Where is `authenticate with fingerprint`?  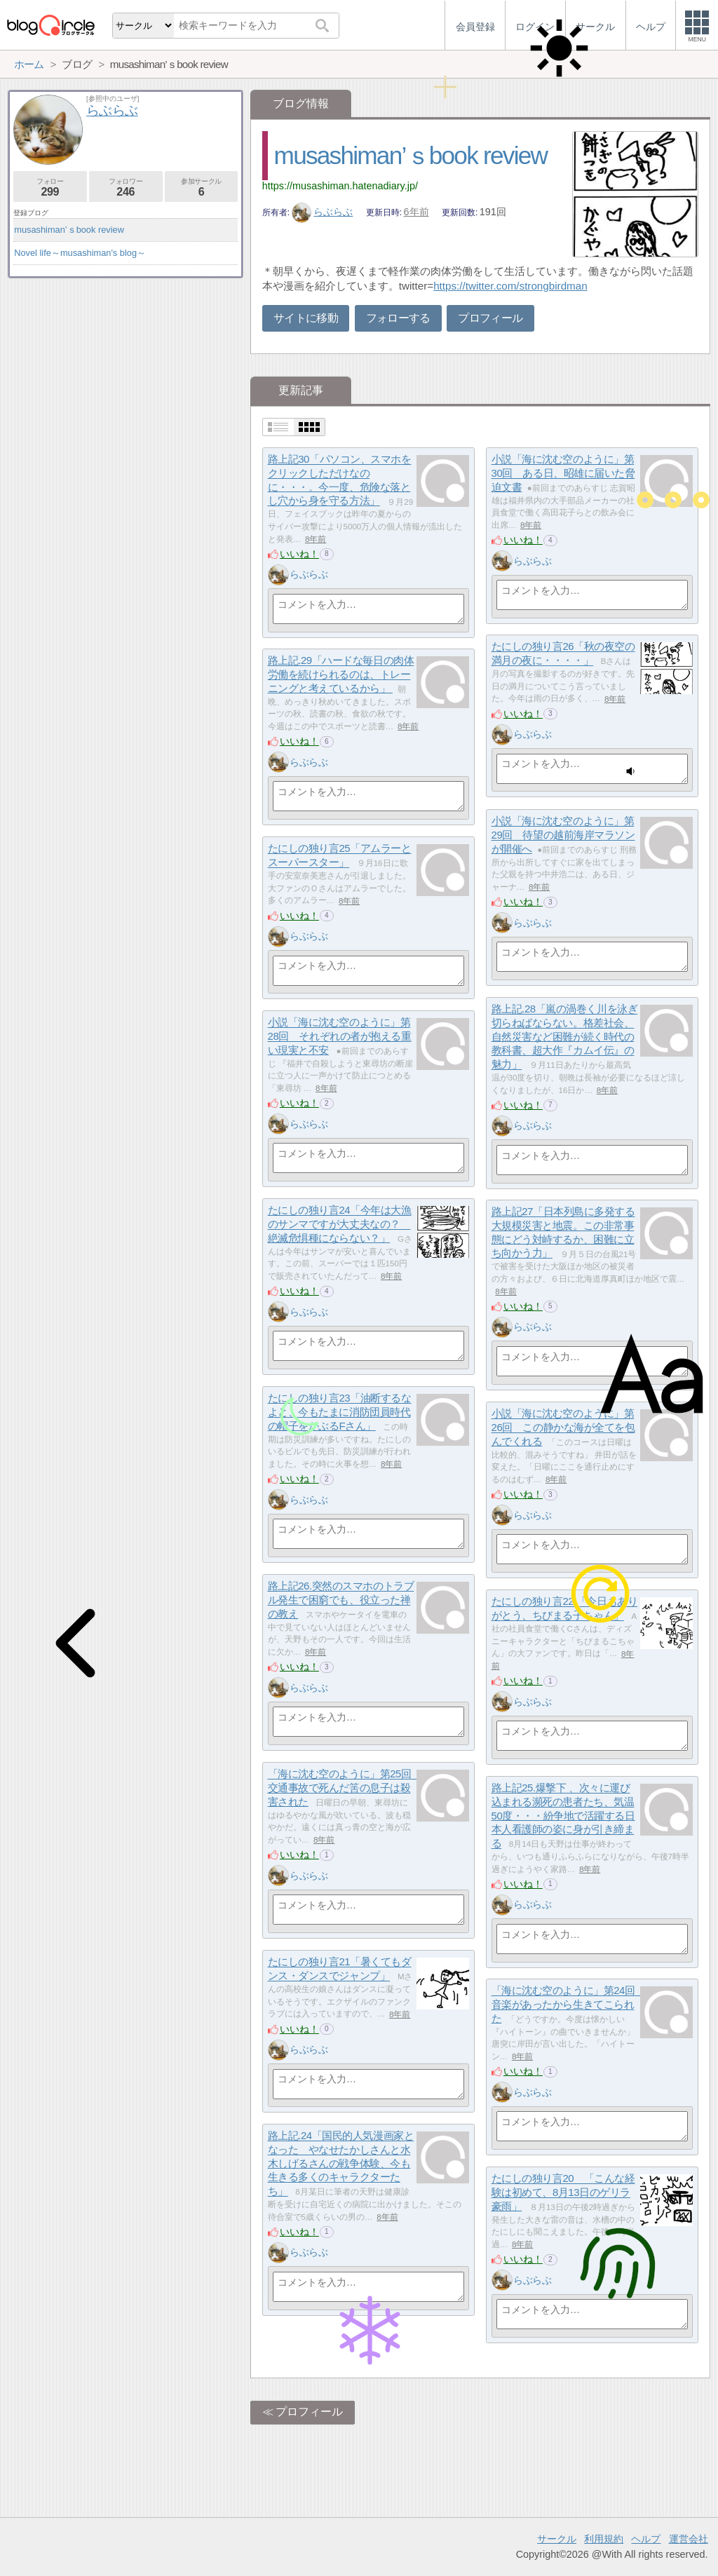
authenticate with fingerprint is located at coordinates (619, 2264).